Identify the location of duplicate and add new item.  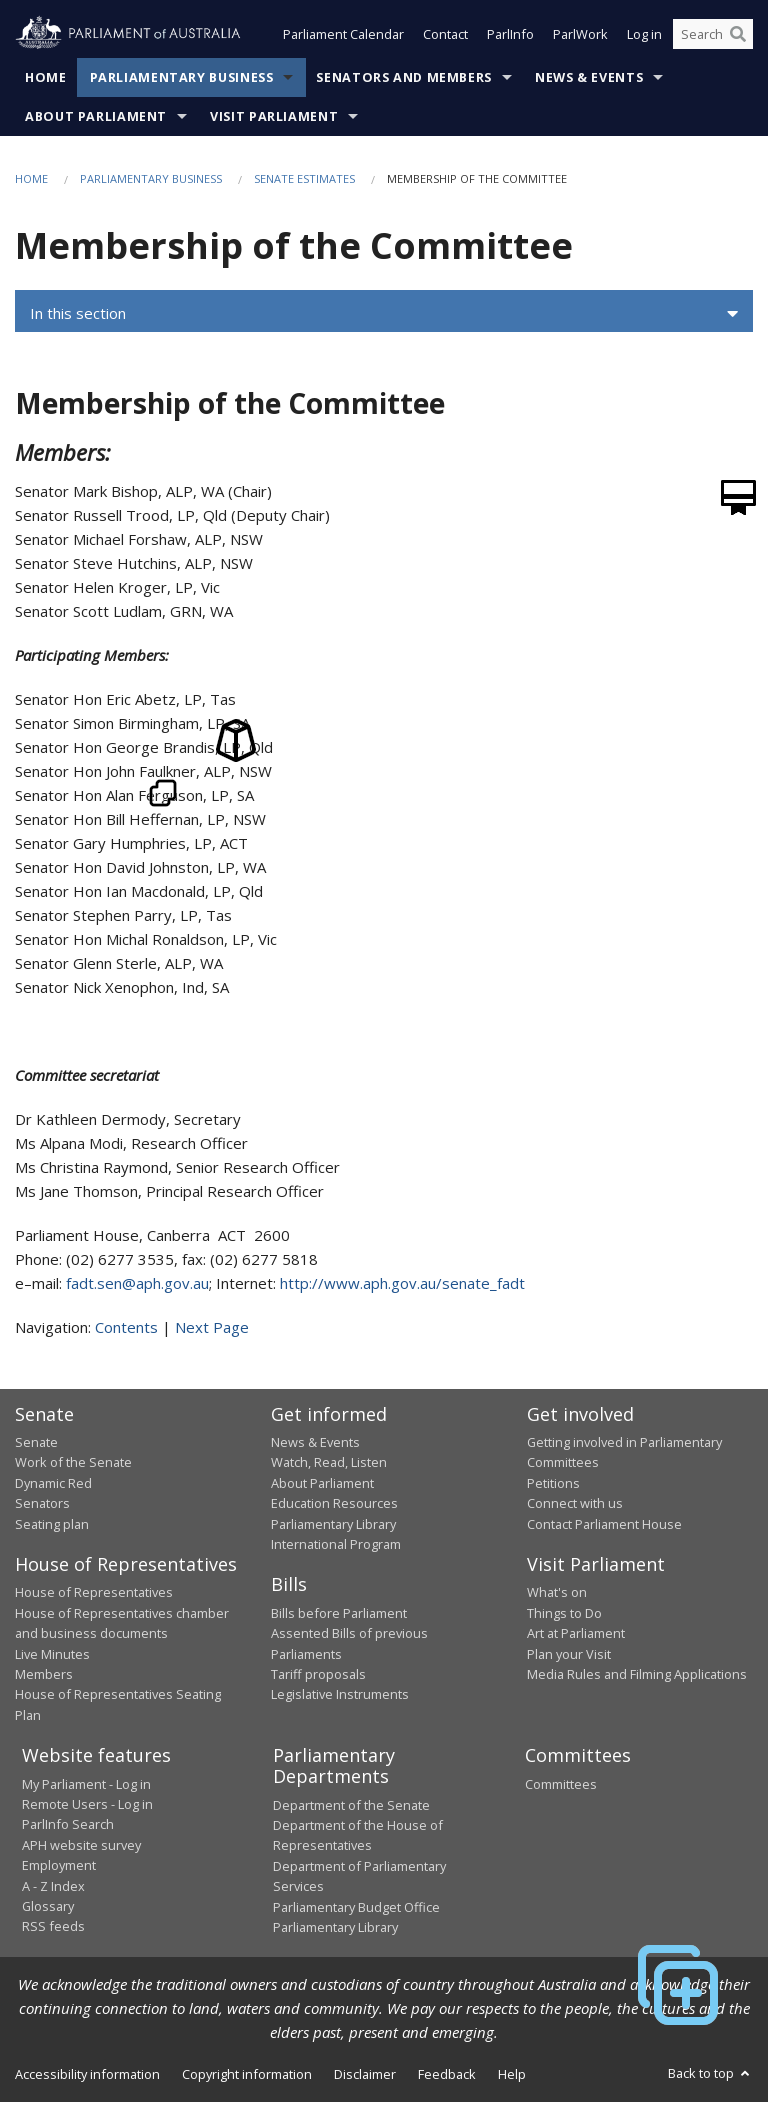
(678, 1985).